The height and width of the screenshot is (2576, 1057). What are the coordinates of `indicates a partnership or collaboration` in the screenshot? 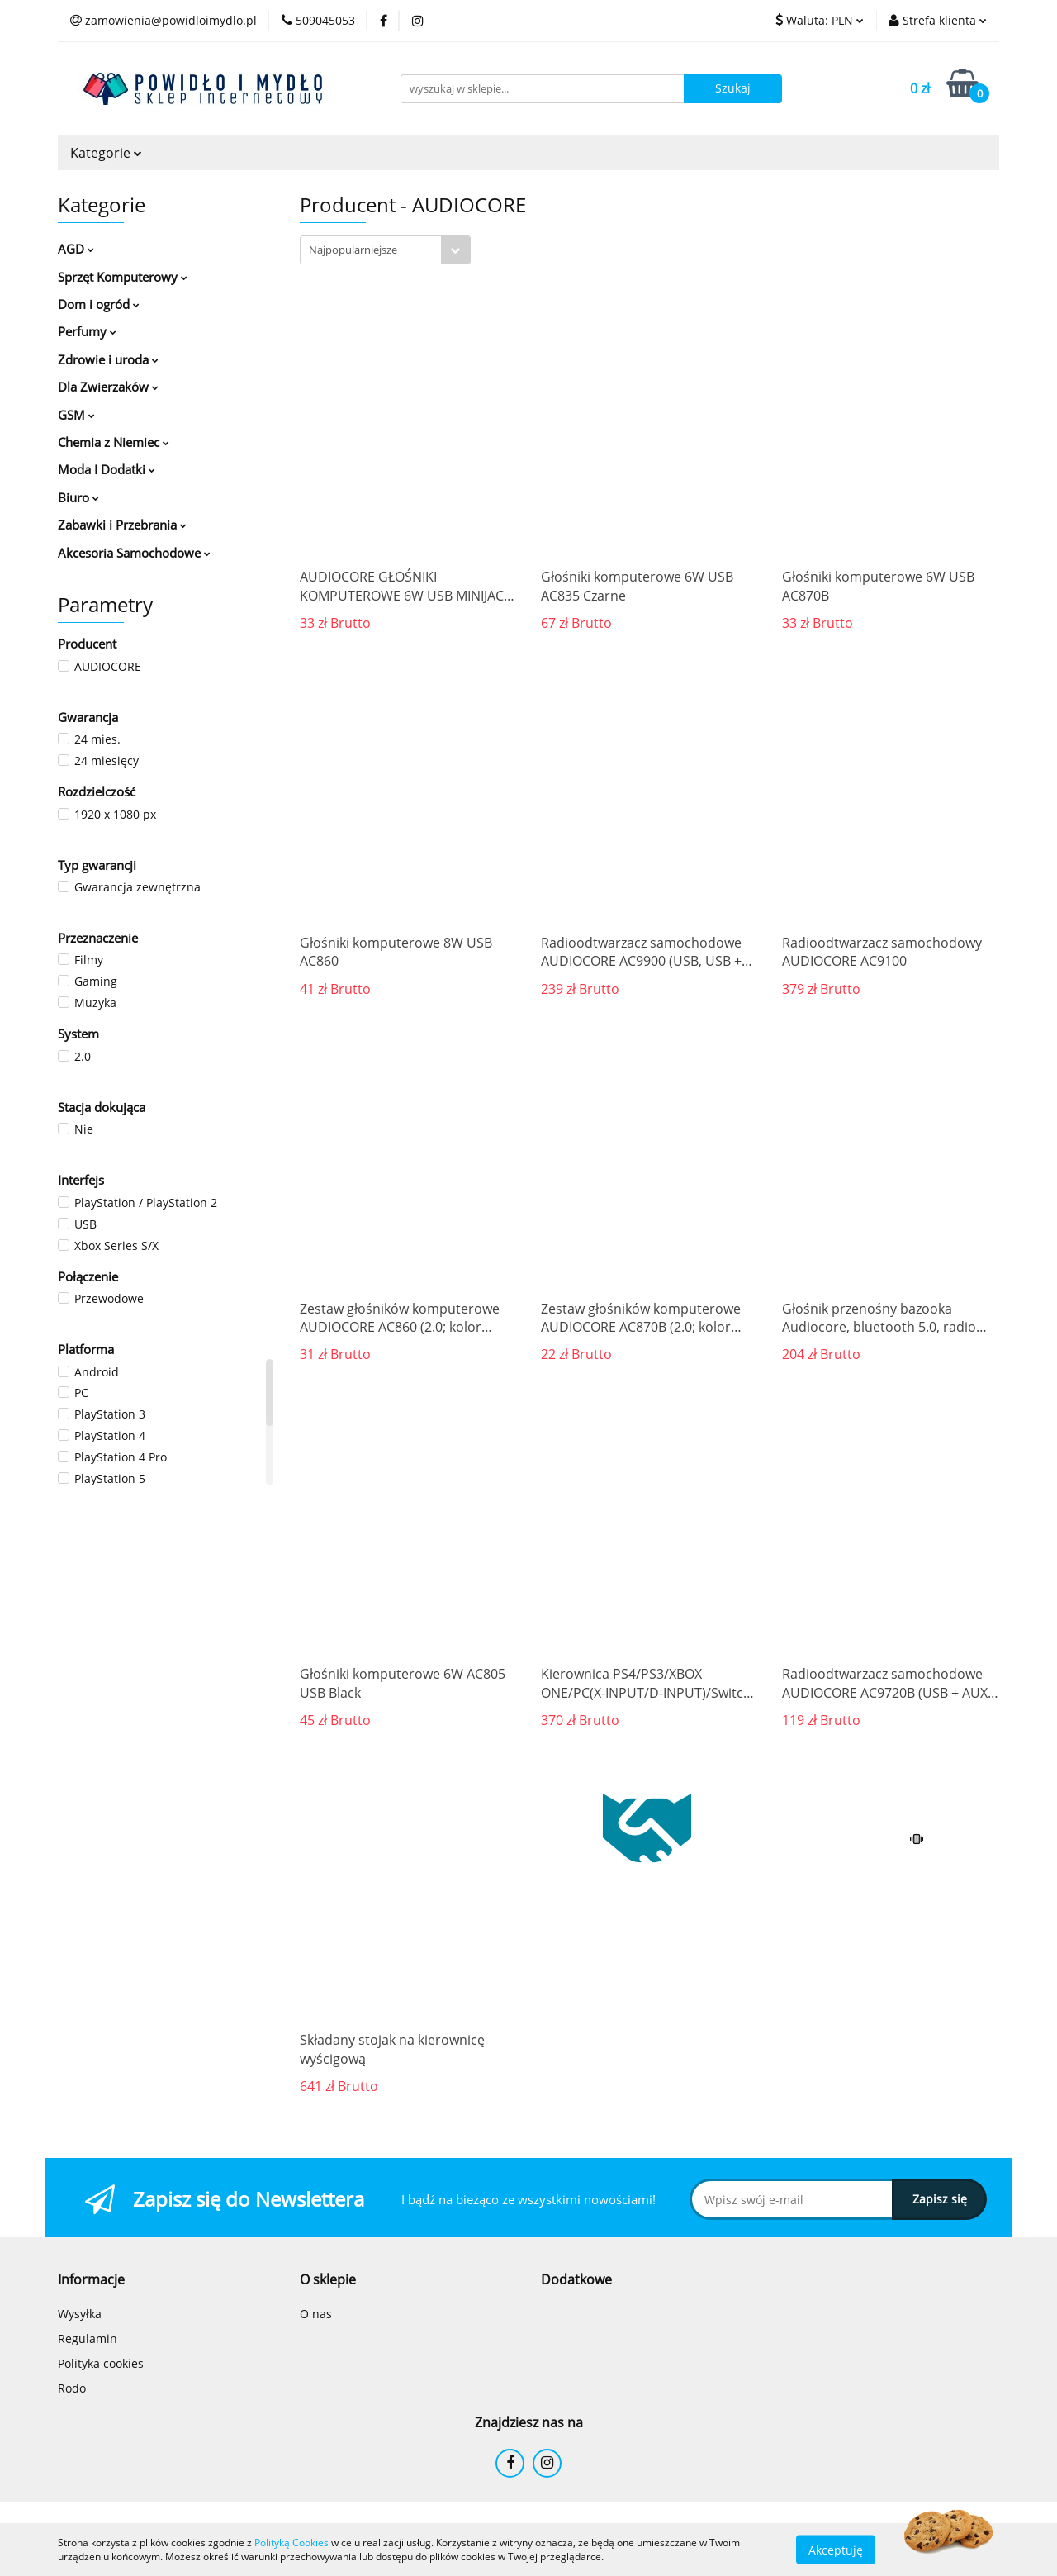 It's located at (647, 1827).